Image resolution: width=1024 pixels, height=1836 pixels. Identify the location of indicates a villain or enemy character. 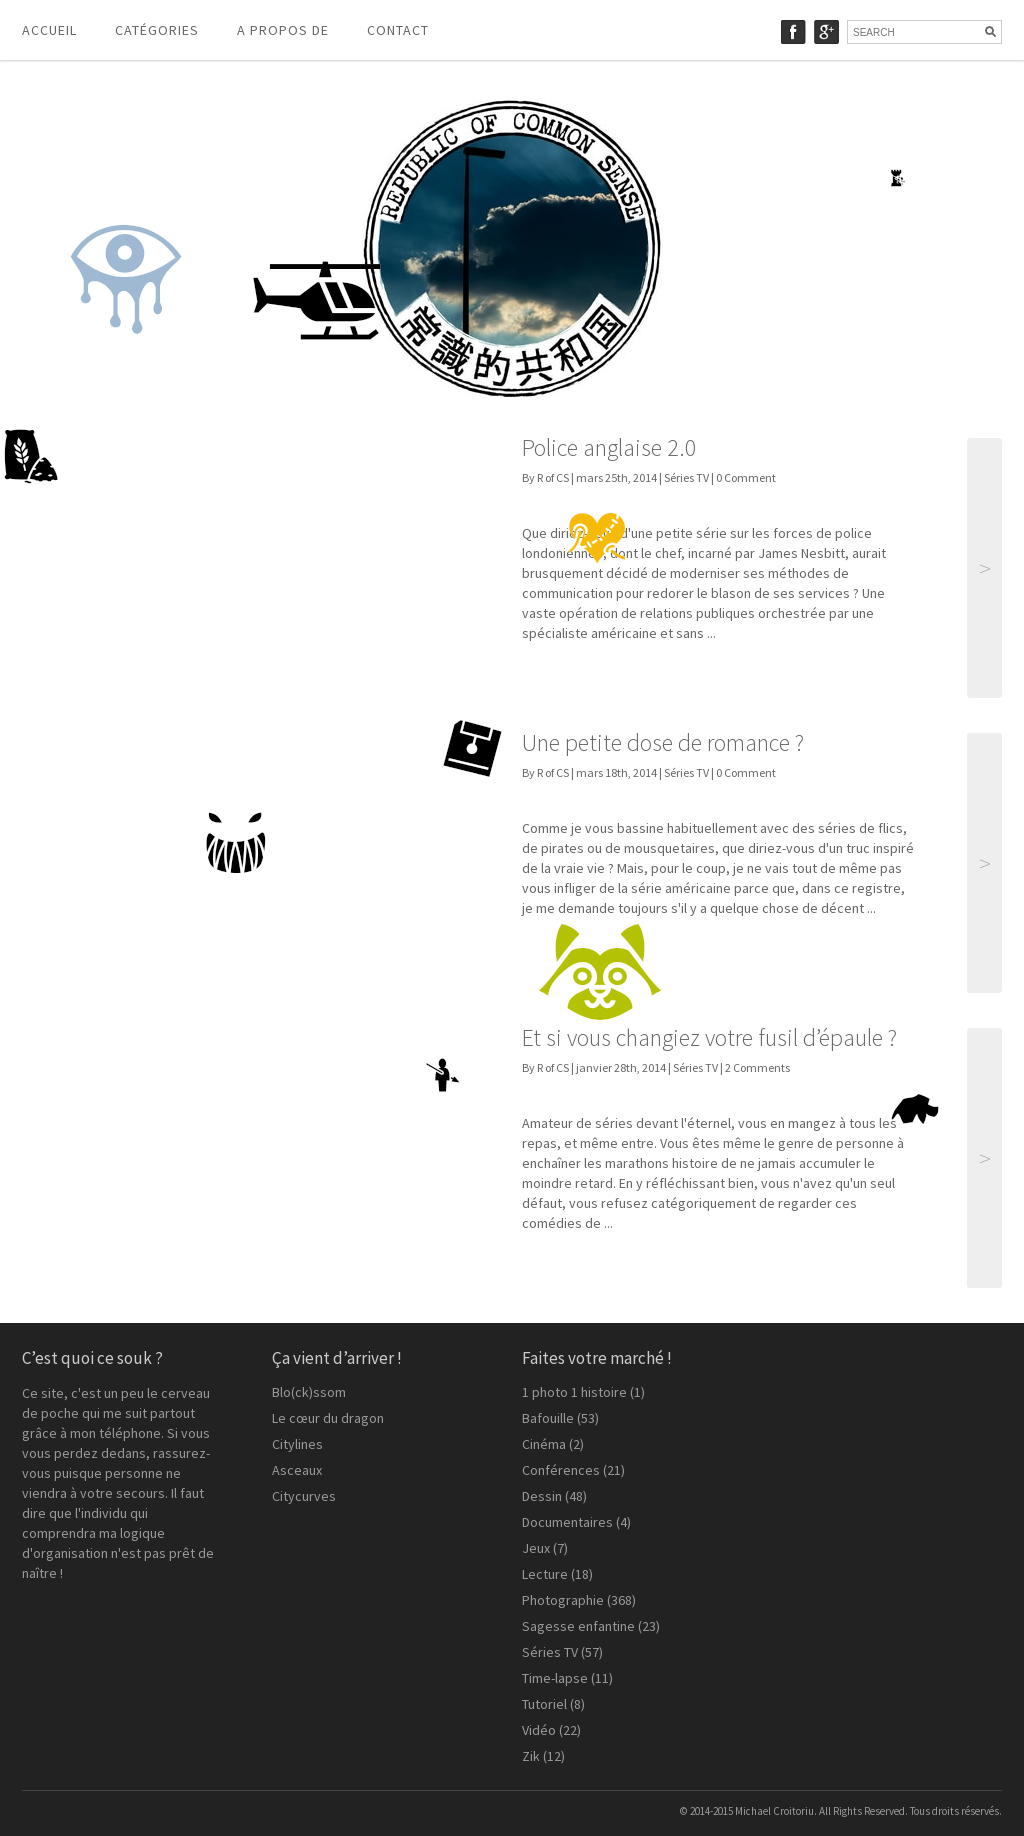
(235, 843).